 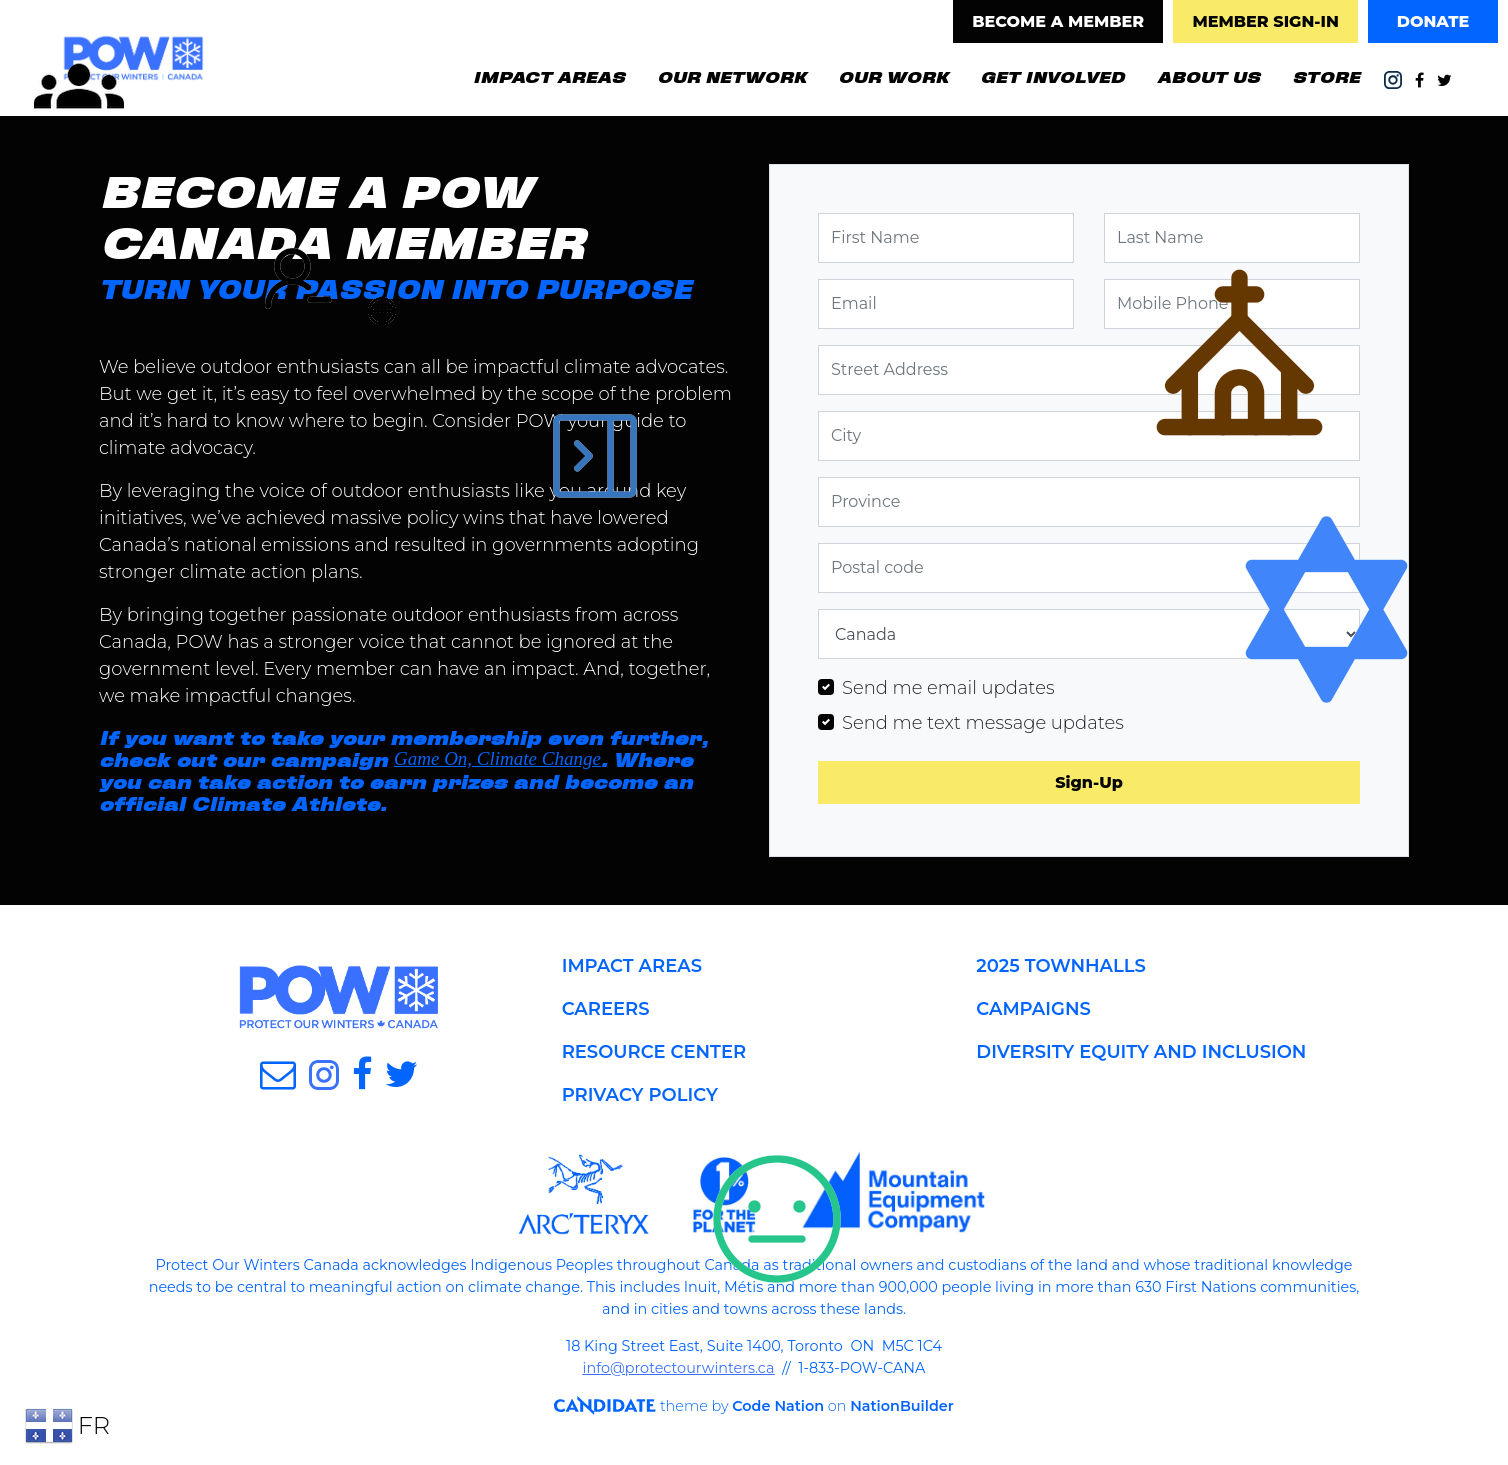 I want to click on collapse the sidebar panel, so click(x=595, y=456).